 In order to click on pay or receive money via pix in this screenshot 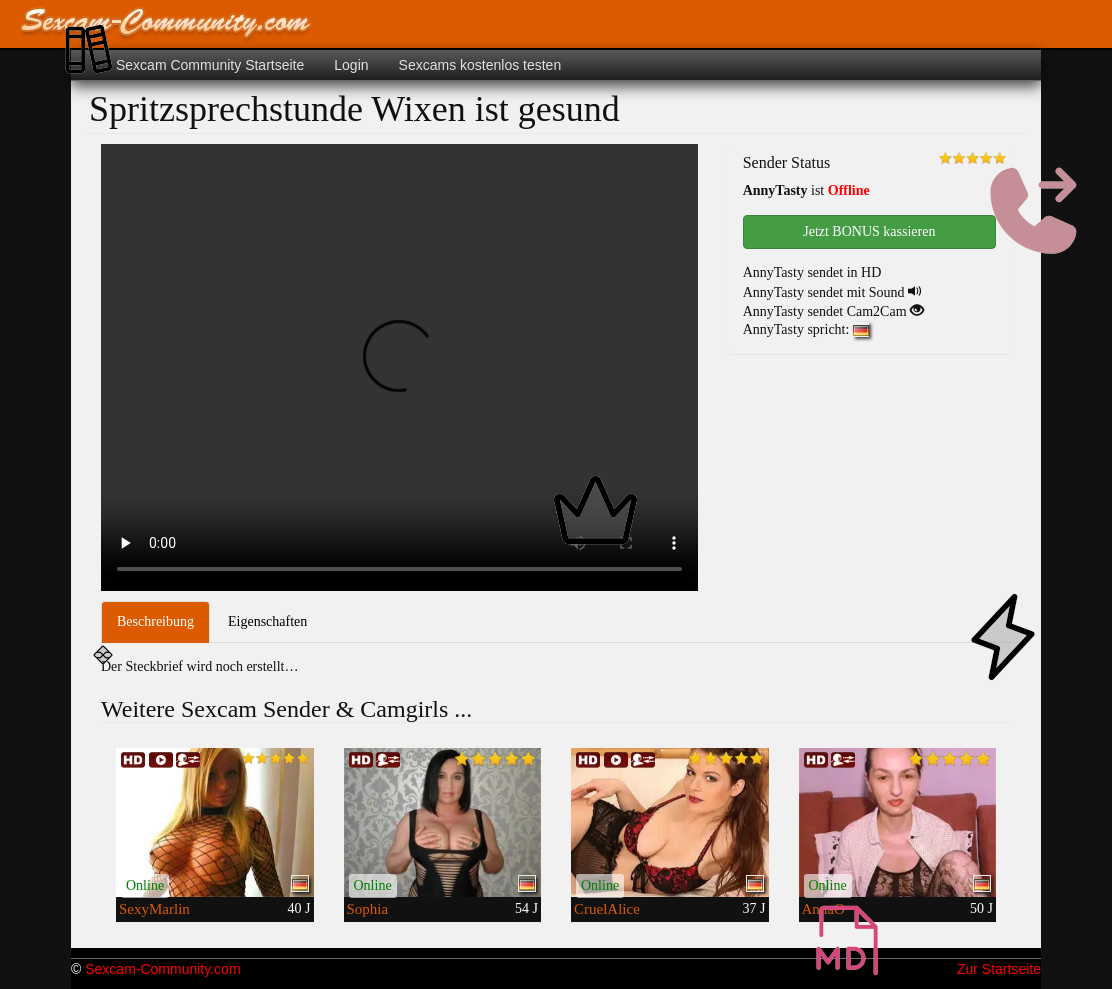, I will do `click(103, 655)`.